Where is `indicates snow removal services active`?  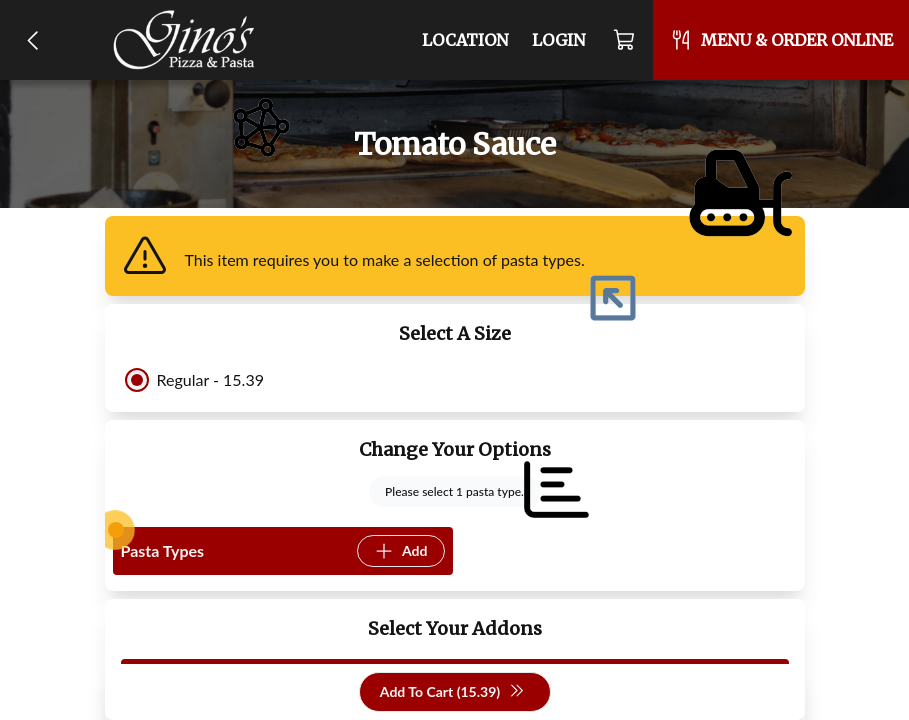
indicates snow removal services active is located at coordinates (738, 193).